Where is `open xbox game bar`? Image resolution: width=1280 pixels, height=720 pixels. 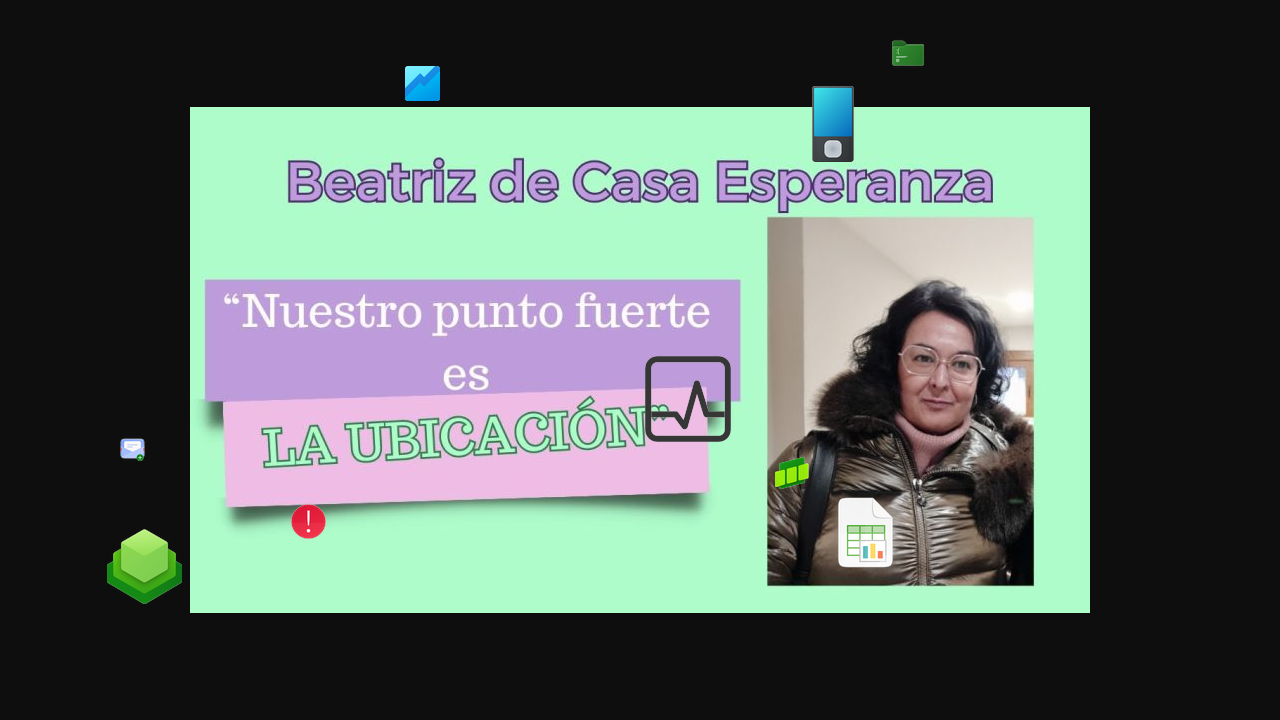
open xbox game bar is located at coordinates (792, 473).